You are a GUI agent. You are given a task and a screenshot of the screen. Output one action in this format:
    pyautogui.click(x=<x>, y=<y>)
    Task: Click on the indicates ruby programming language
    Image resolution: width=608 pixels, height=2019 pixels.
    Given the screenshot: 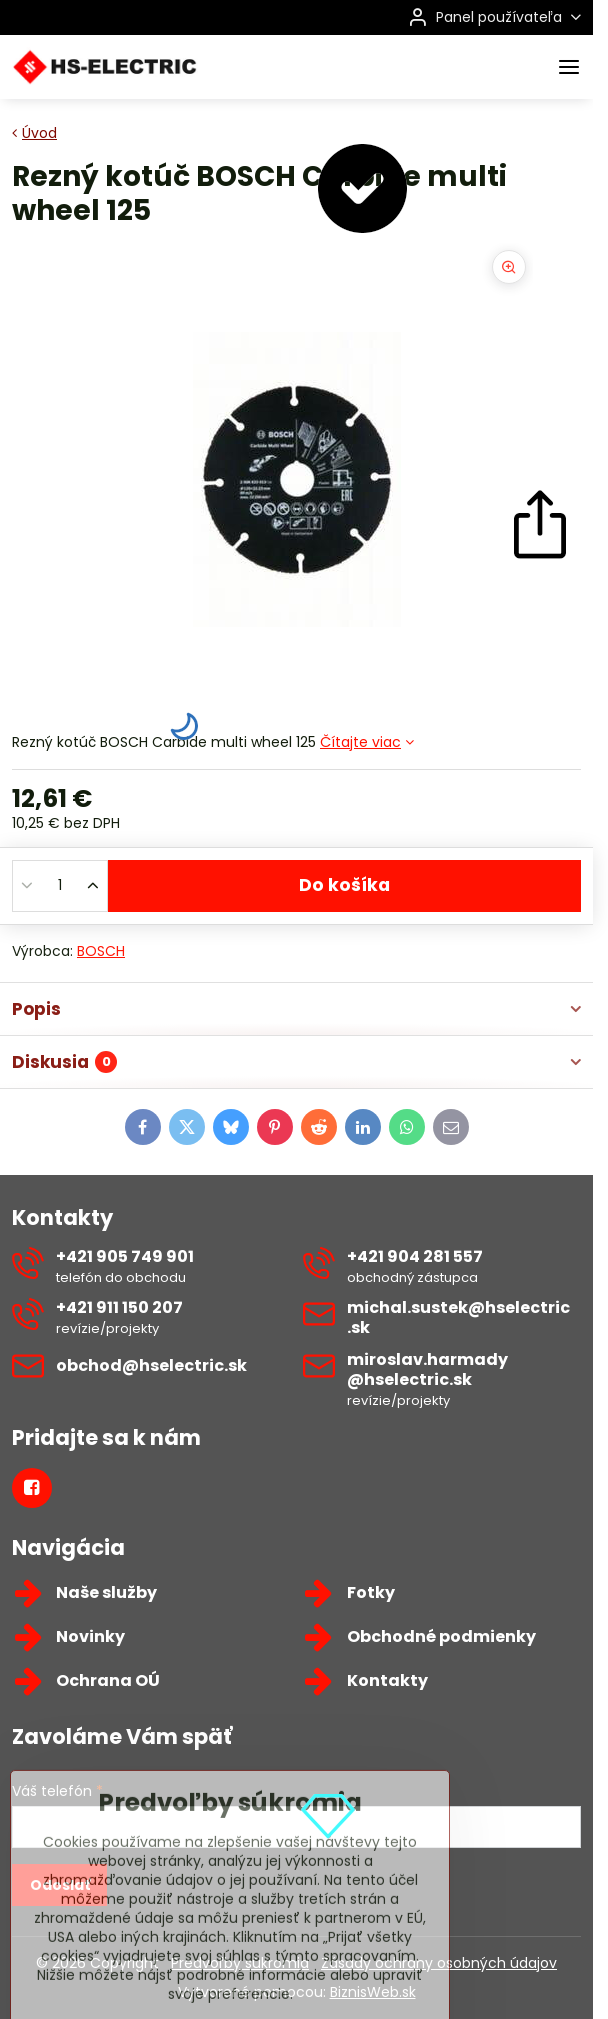 What is the action you would take?
    pyautogui.click(x=328, y=1815)
    